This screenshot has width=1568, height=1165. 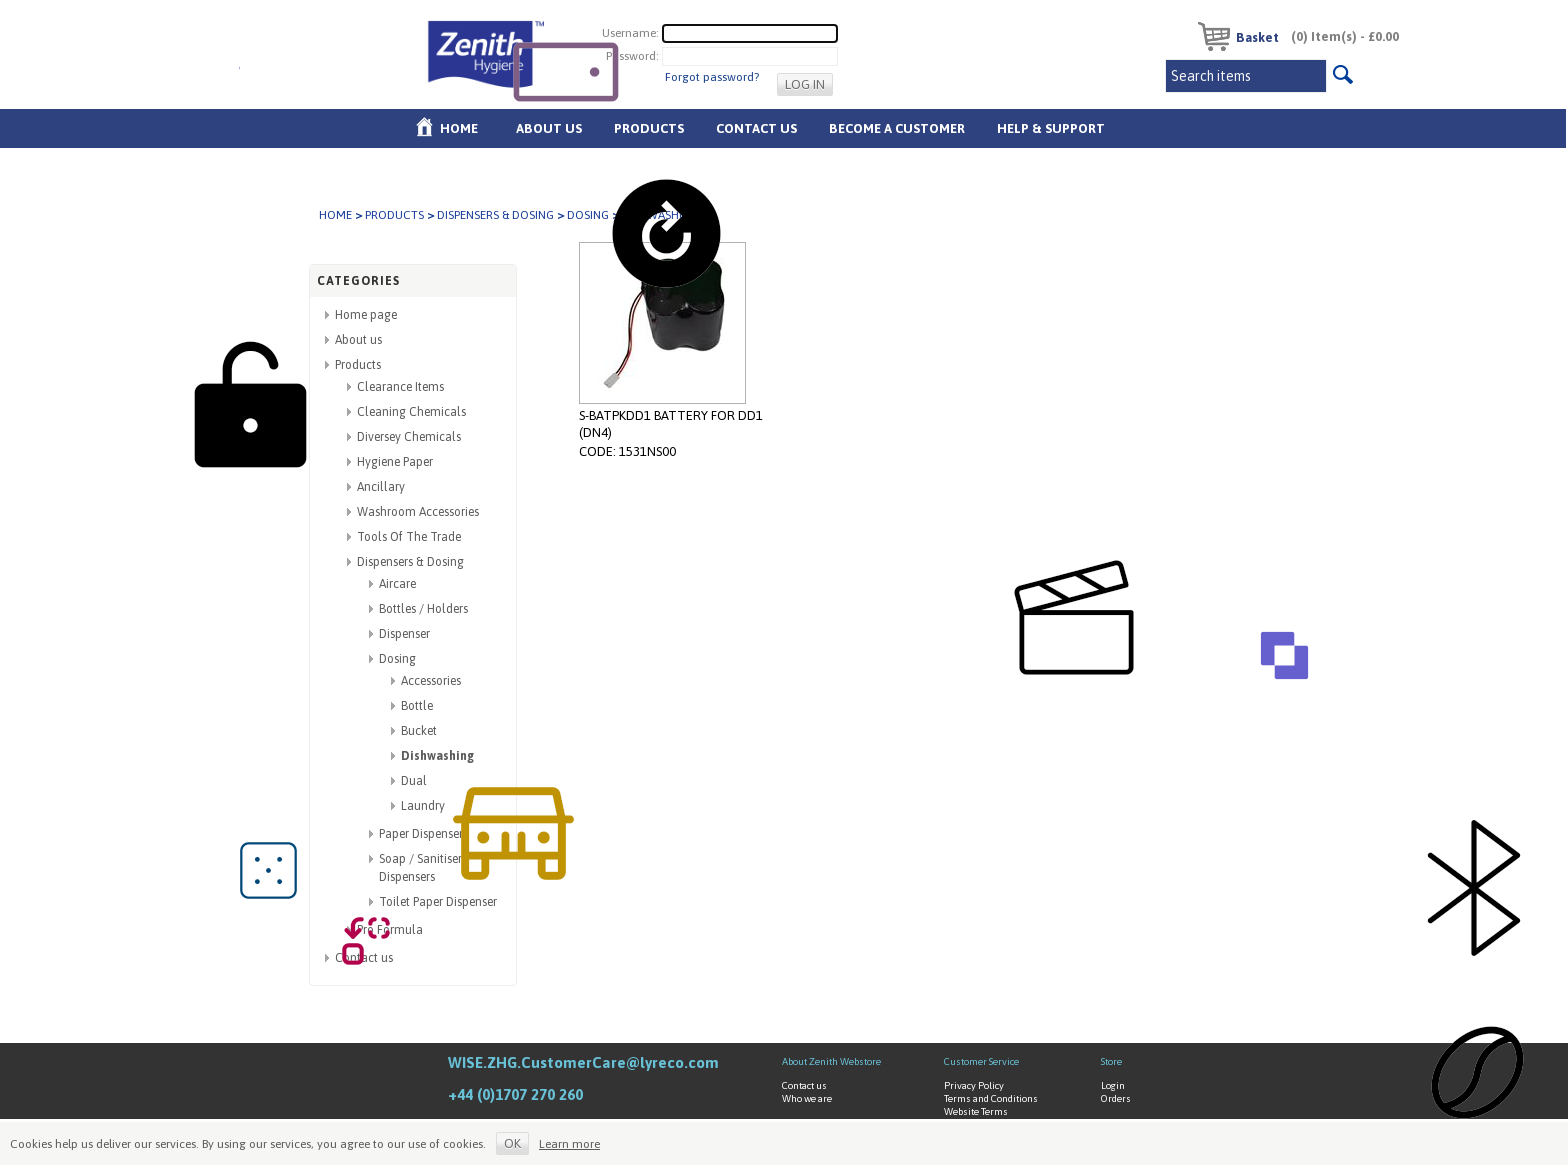 What do you see at coordinates (1284, 655) in the screenshot?
I see `exclude overlapping areas in a selection` at bounding box center [1284, 655].